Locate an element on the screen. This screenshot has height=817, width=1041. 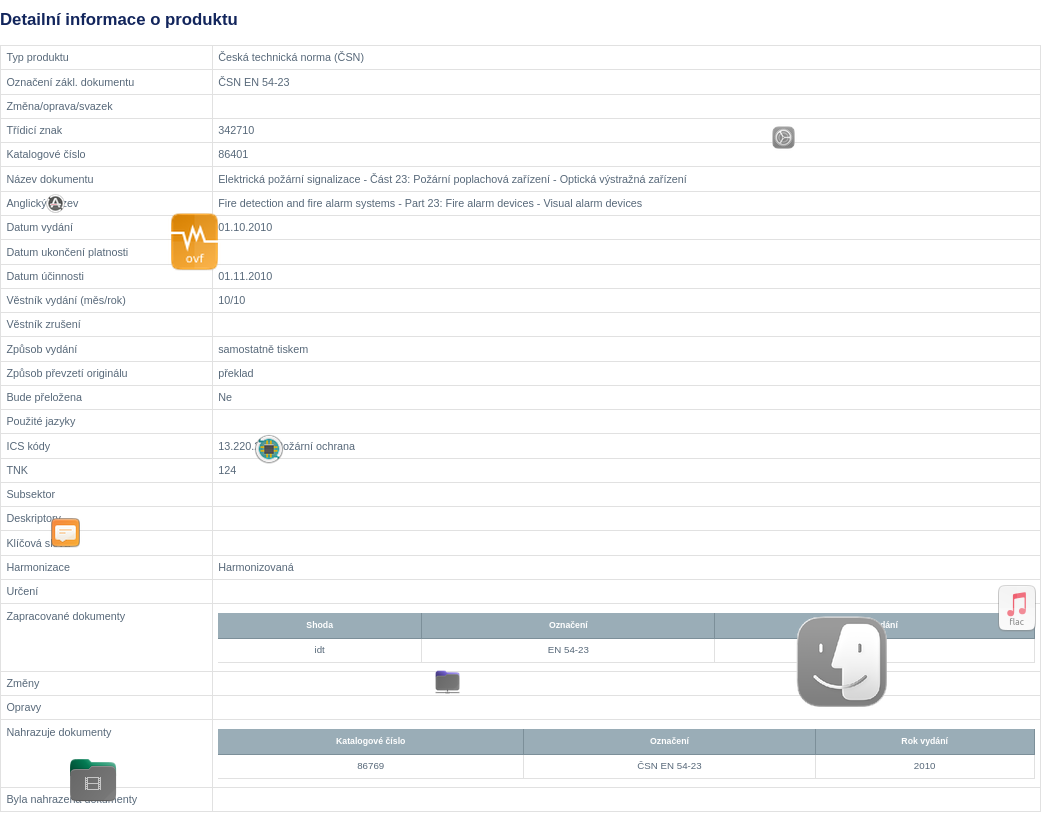
open a VirtualBox appliance file is located at coordinates (194, 241).